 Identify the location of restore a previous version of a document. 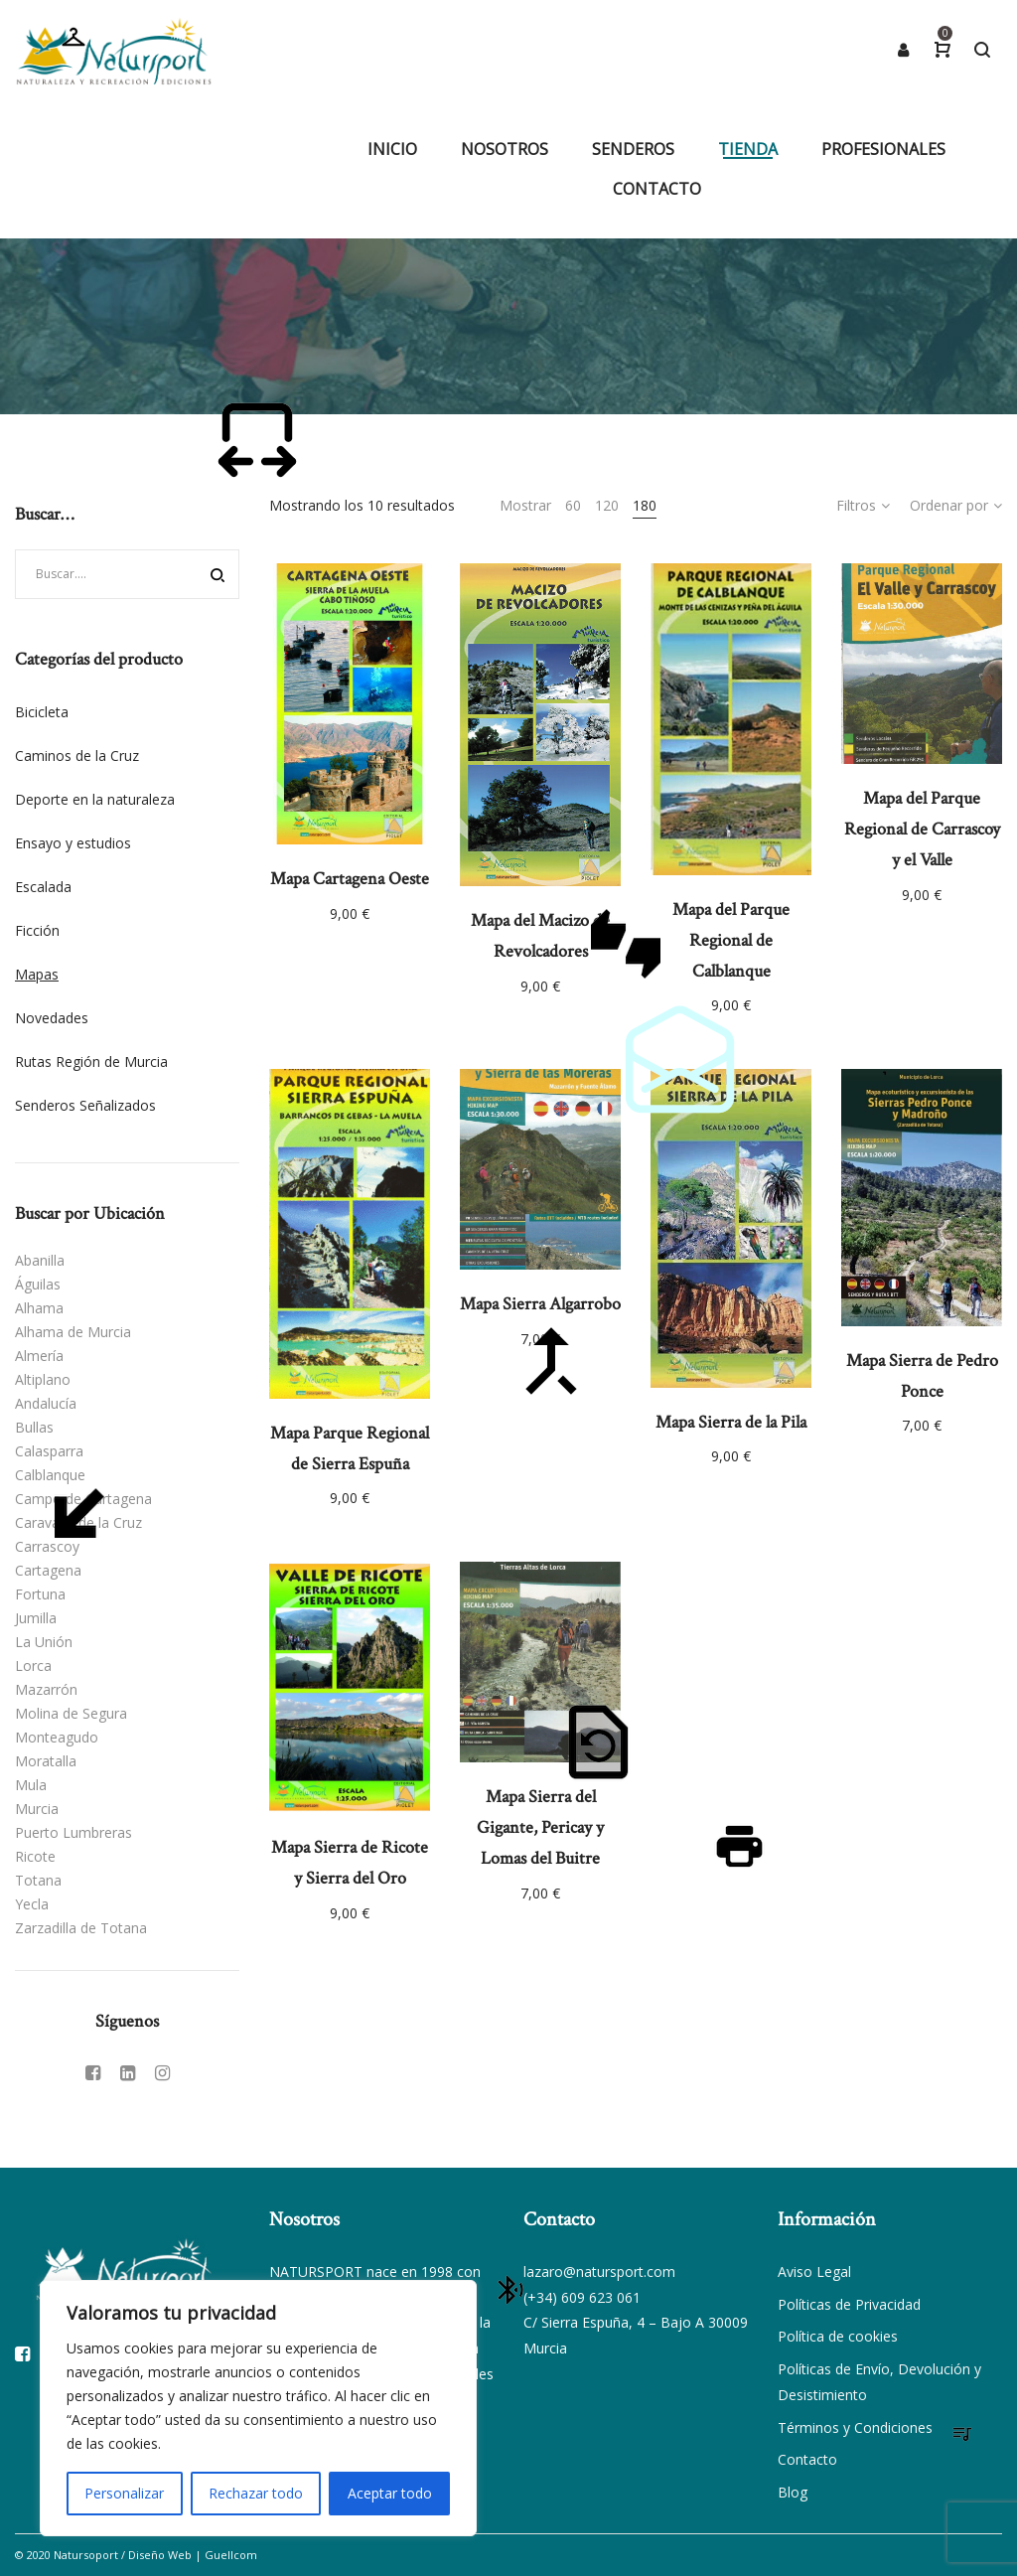
(598, 1742).